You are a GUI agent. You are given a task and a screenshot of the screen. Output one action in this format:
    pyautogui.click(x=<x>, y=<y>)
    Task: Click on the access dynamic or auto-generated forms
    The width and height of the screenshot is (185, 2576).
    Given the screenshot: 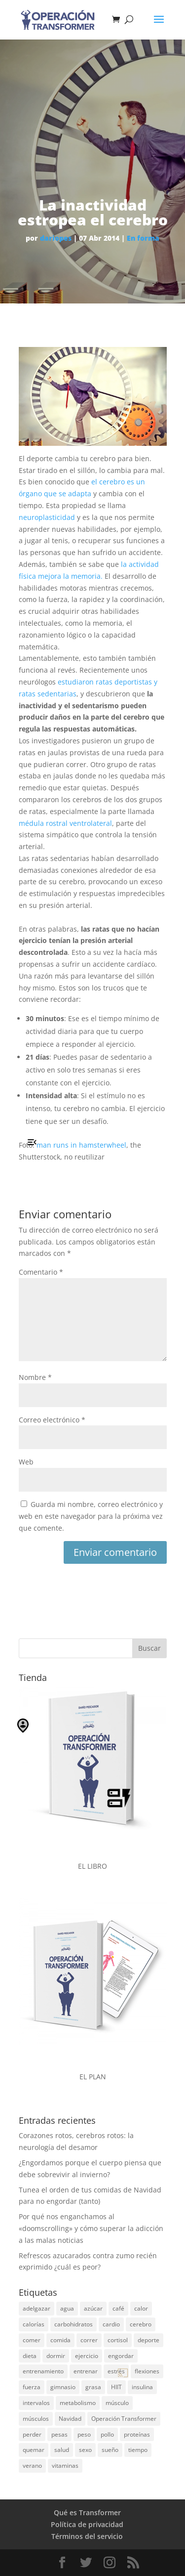 What is the action you would take?
    pyautogui.click(x=119, y=1798)
    